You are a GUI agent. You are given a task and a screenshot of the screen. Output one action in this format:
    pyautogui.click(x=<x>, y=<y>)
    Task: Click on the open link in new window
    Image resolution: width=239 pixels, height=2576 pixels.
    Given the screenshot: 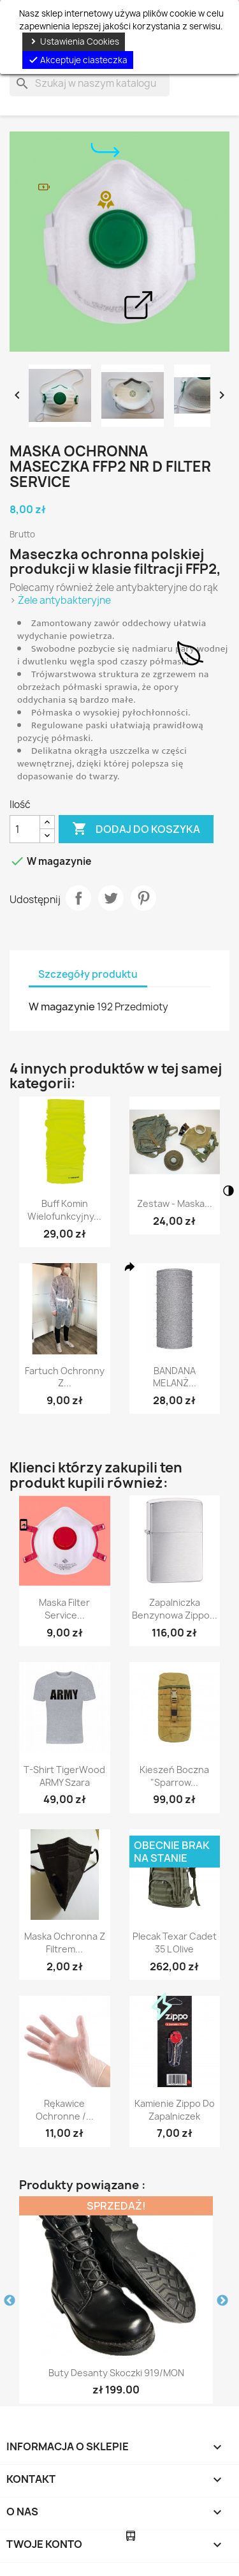 What is the action you would take?
    pyautogui.click(x=138, y=305)
    